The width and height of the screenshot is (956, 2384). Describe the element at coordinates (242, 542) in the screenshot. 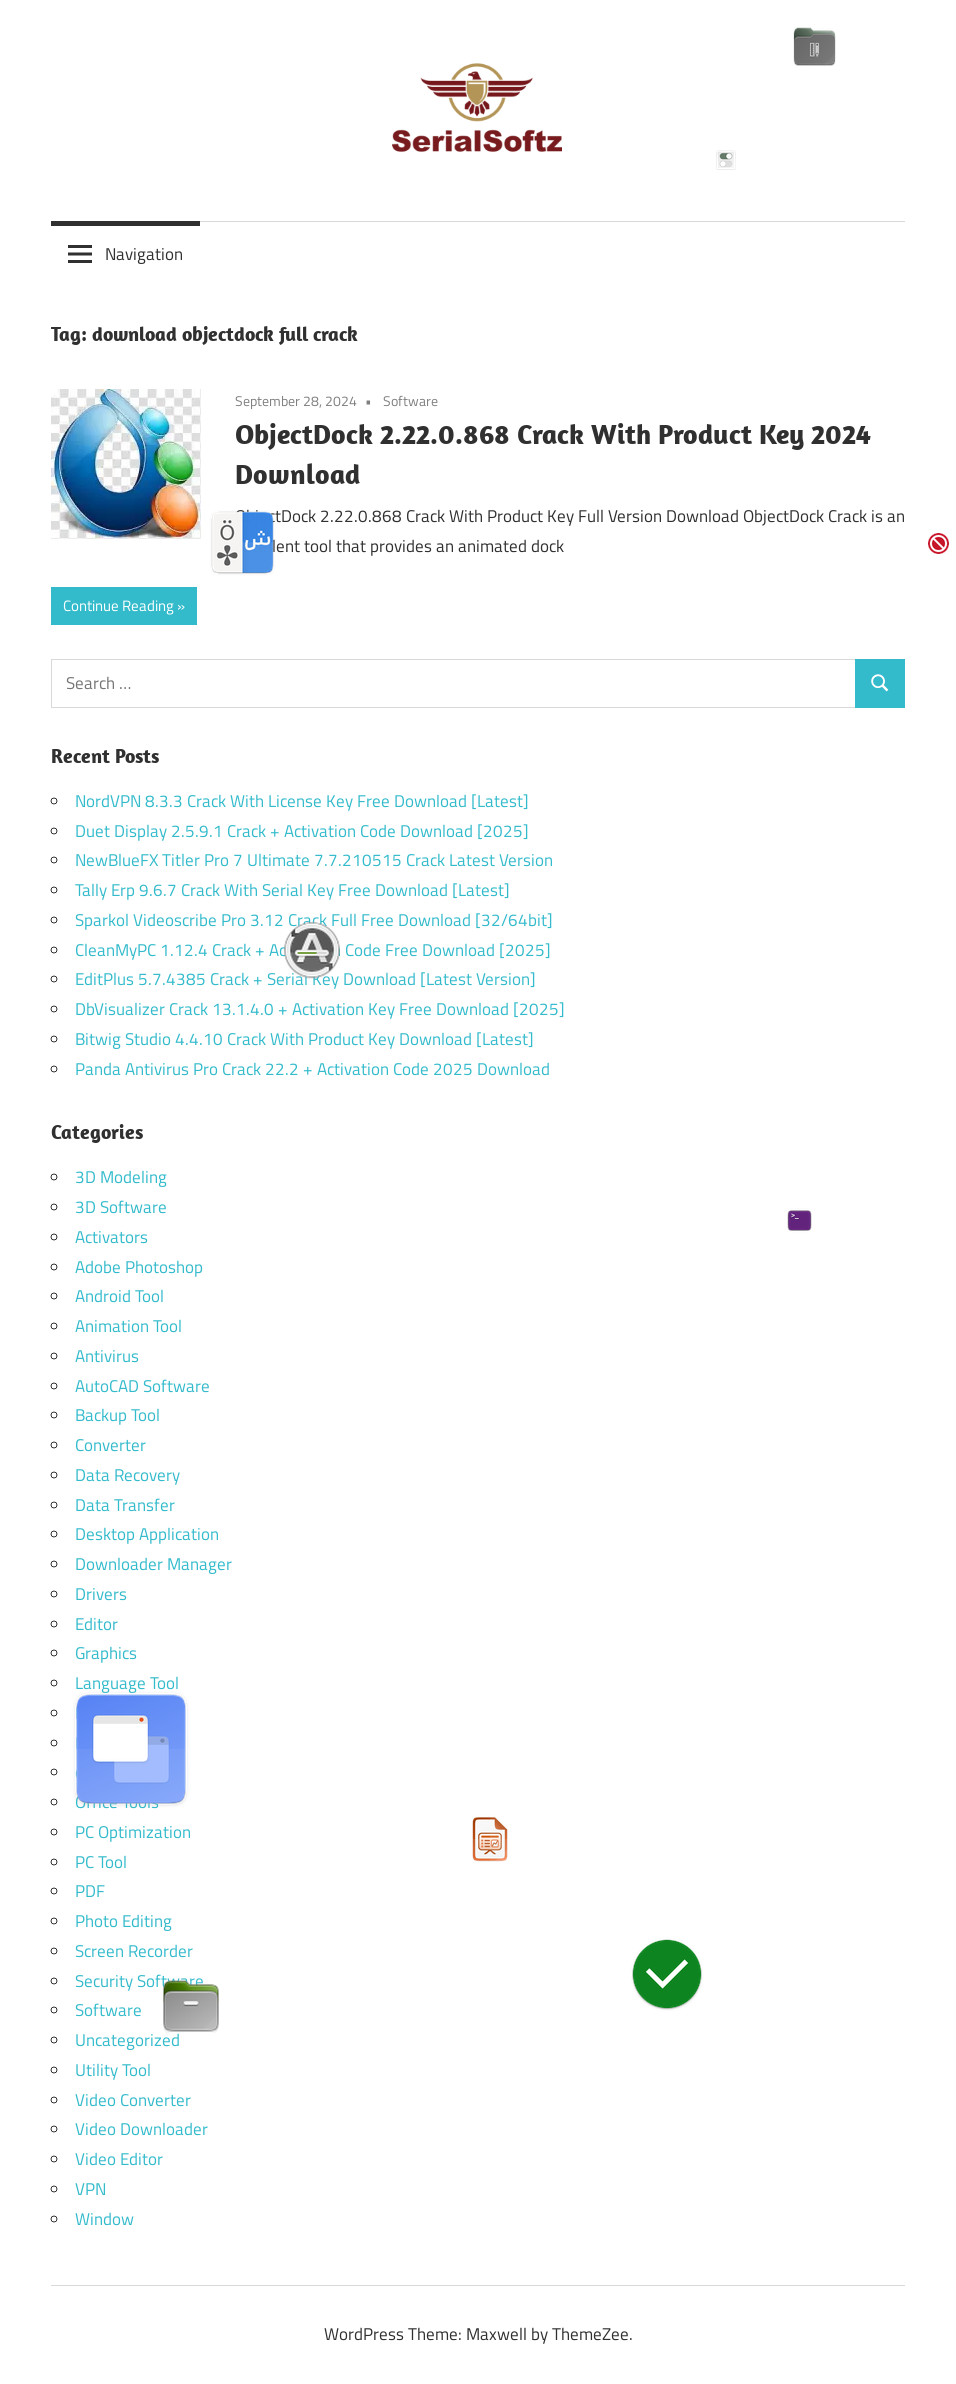

I see `open the gnome characters app` at that location.